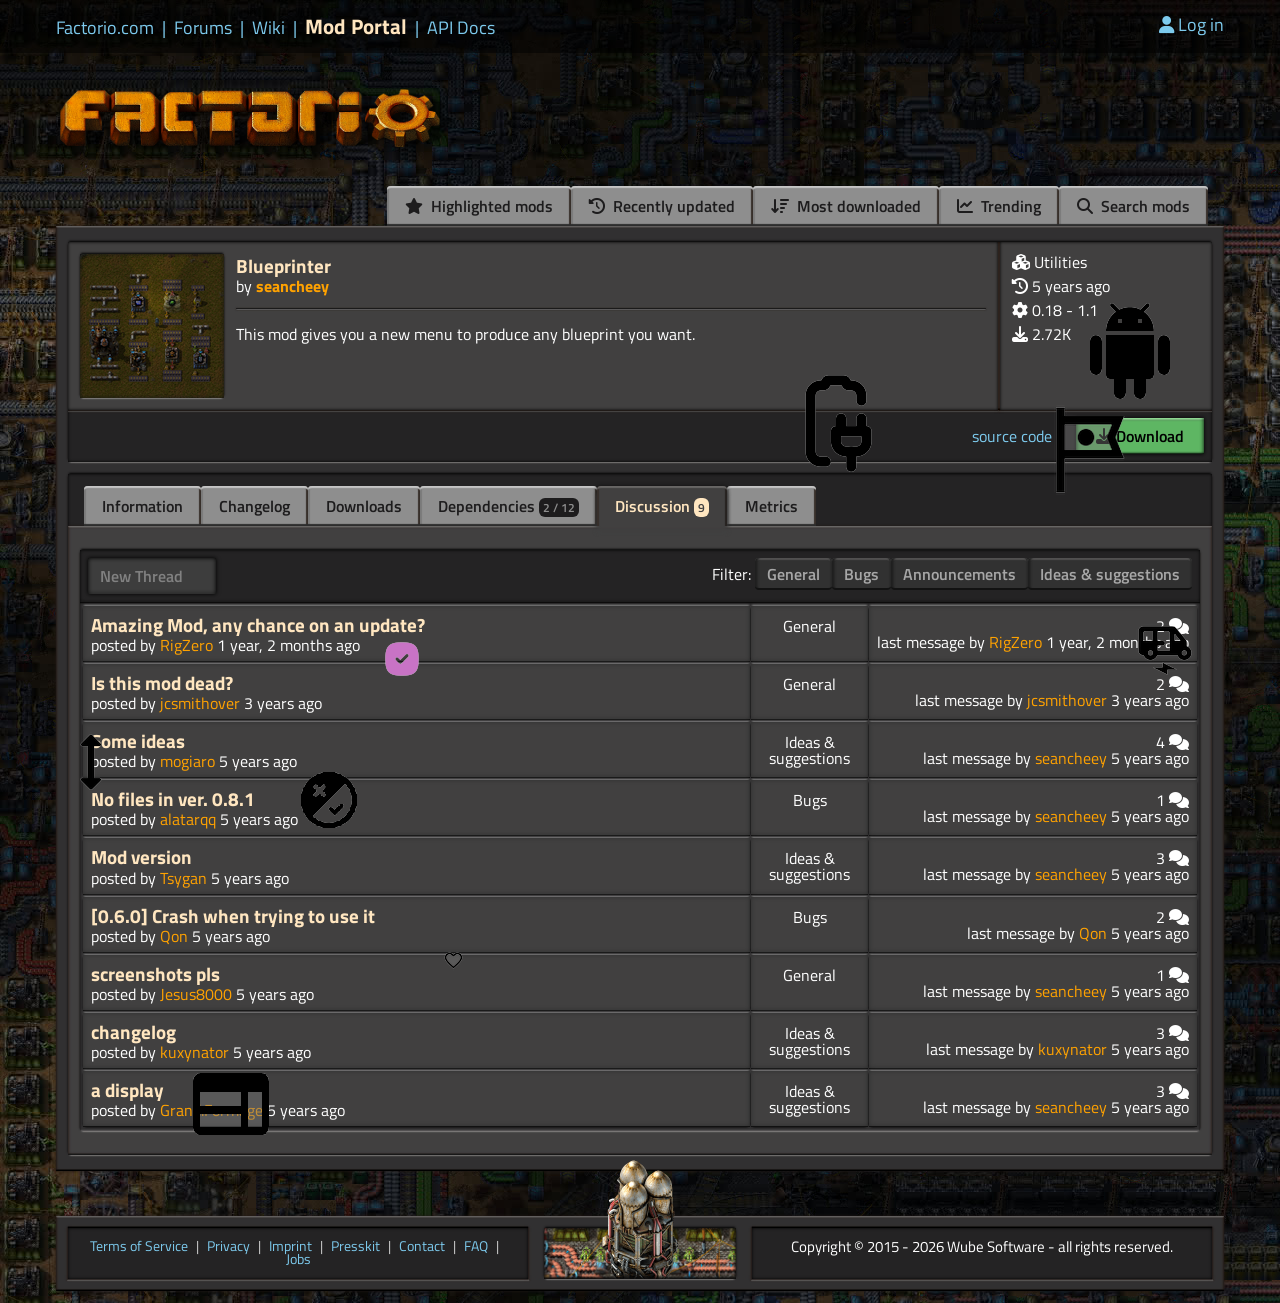  Describe the element at coordinates (1130, 351) in the screenshot. I see `android device or operating system indicator` at that location.